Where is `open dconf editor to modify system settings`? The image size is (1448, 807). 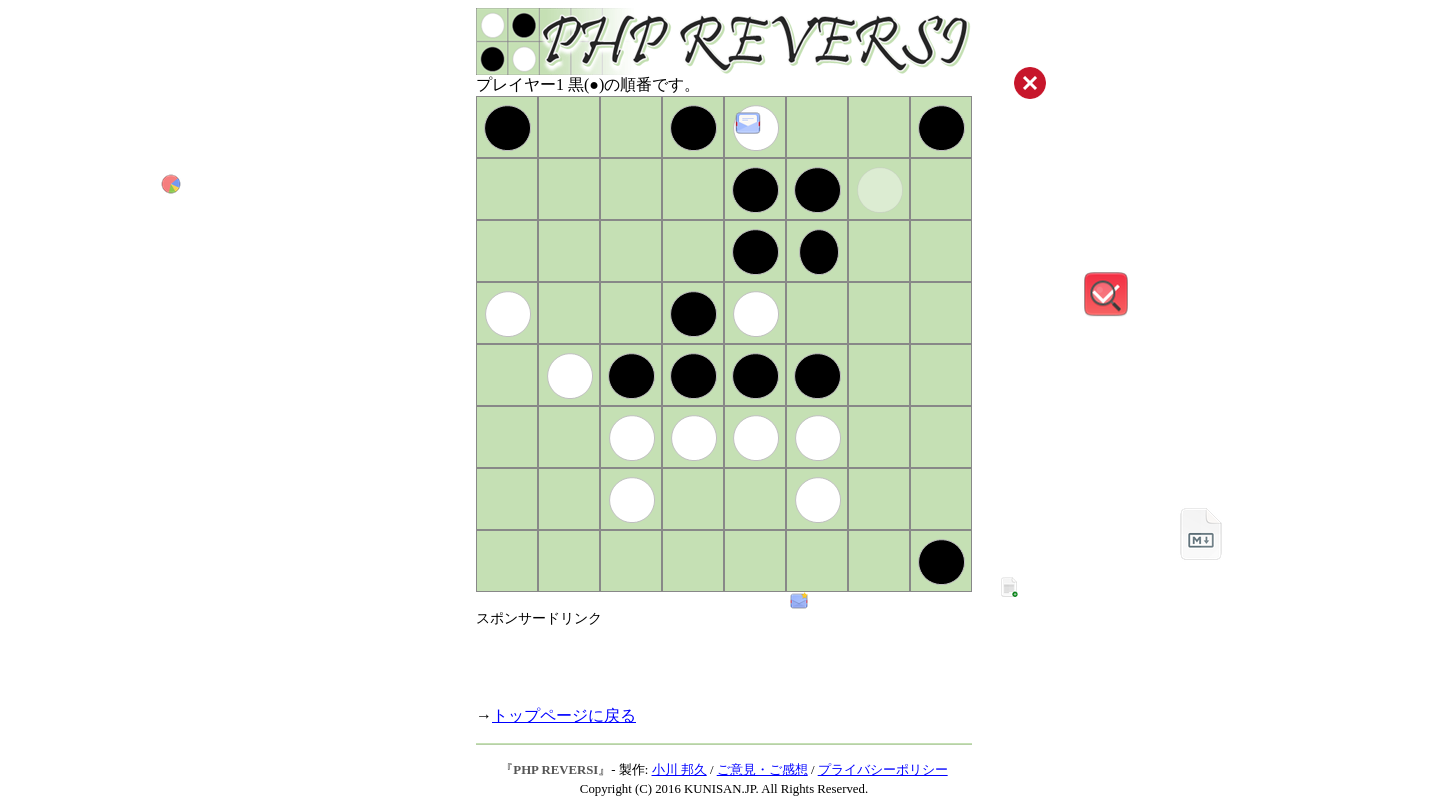 open dconf editor to modify system settings is located at coordinates (1106, 294).